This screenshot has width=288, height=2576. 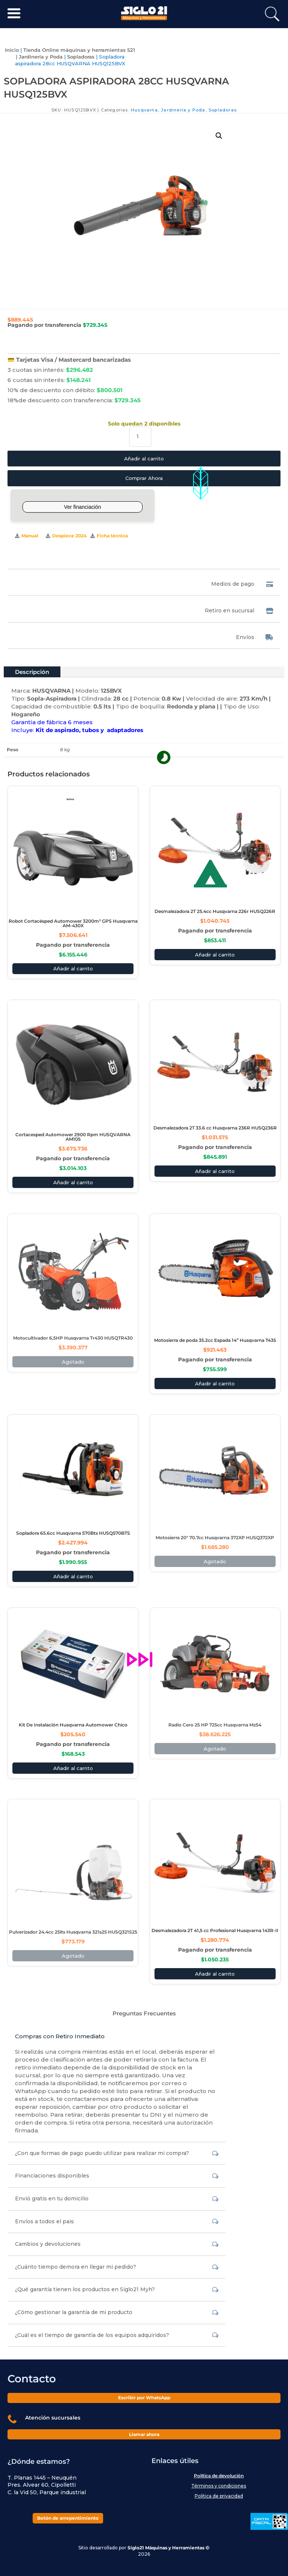 I want to click on folium mapping library logo, so click(x=201, y=483).